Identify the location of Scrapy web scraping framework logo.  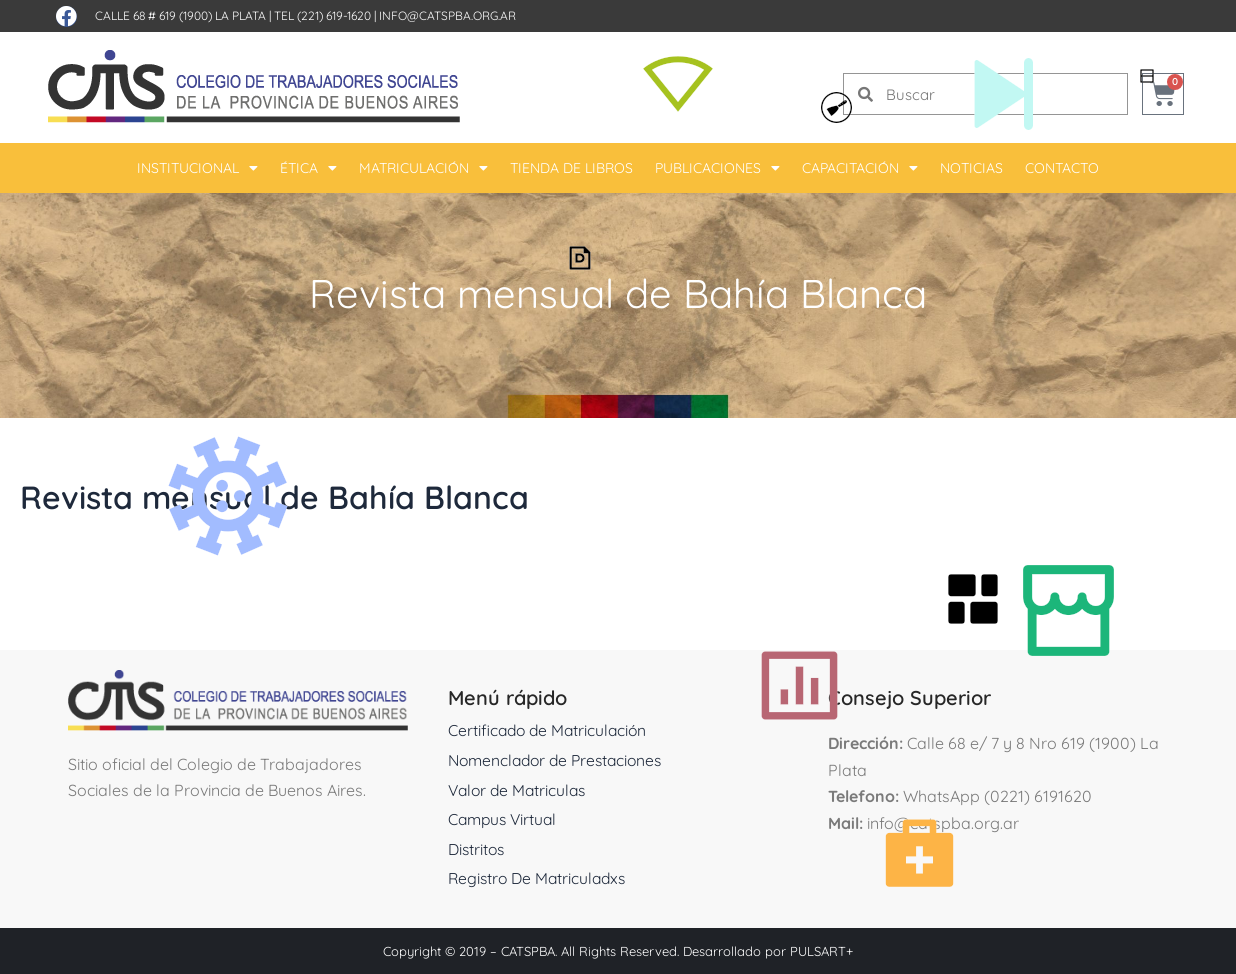
(836, 107).